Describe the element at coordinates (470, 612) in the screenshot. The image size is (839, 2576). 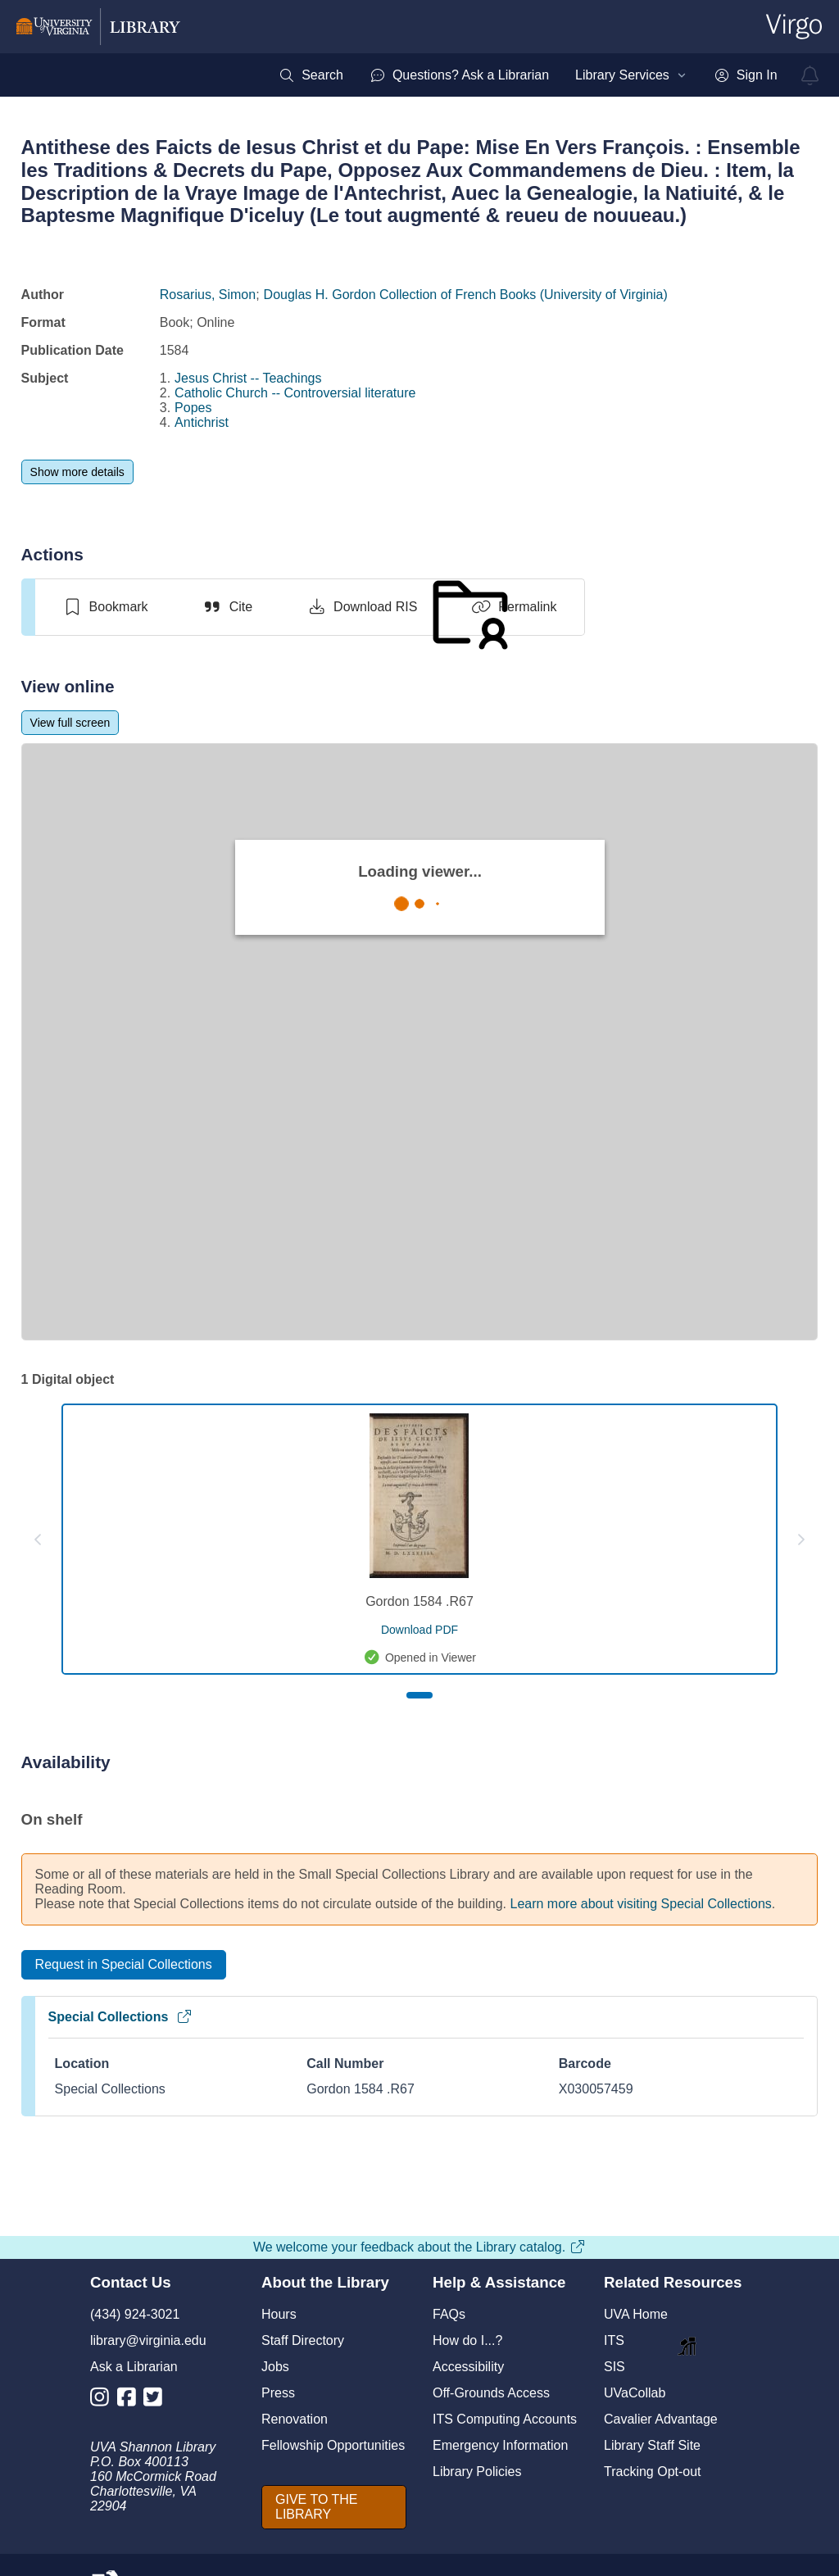
I see `access user profile folder` at that location.